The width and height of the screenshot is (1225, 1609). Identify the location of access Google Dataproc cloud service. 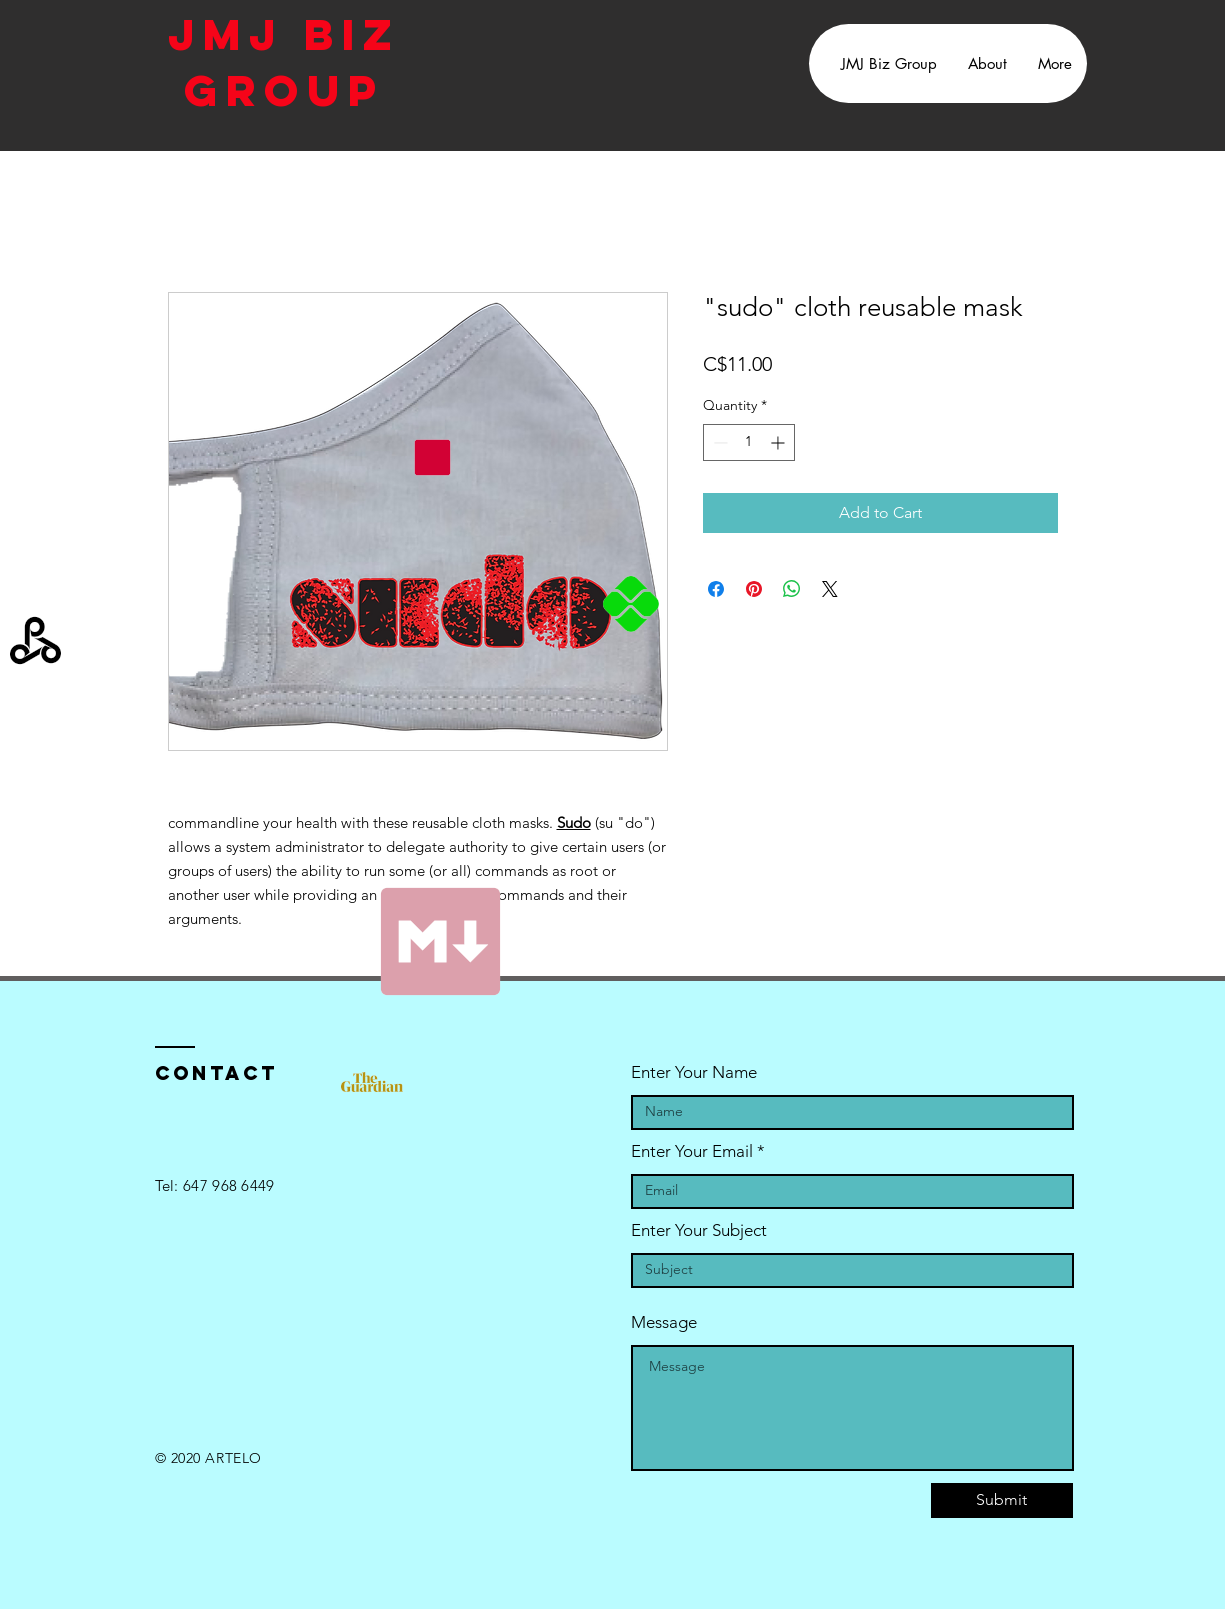
(35, 640).